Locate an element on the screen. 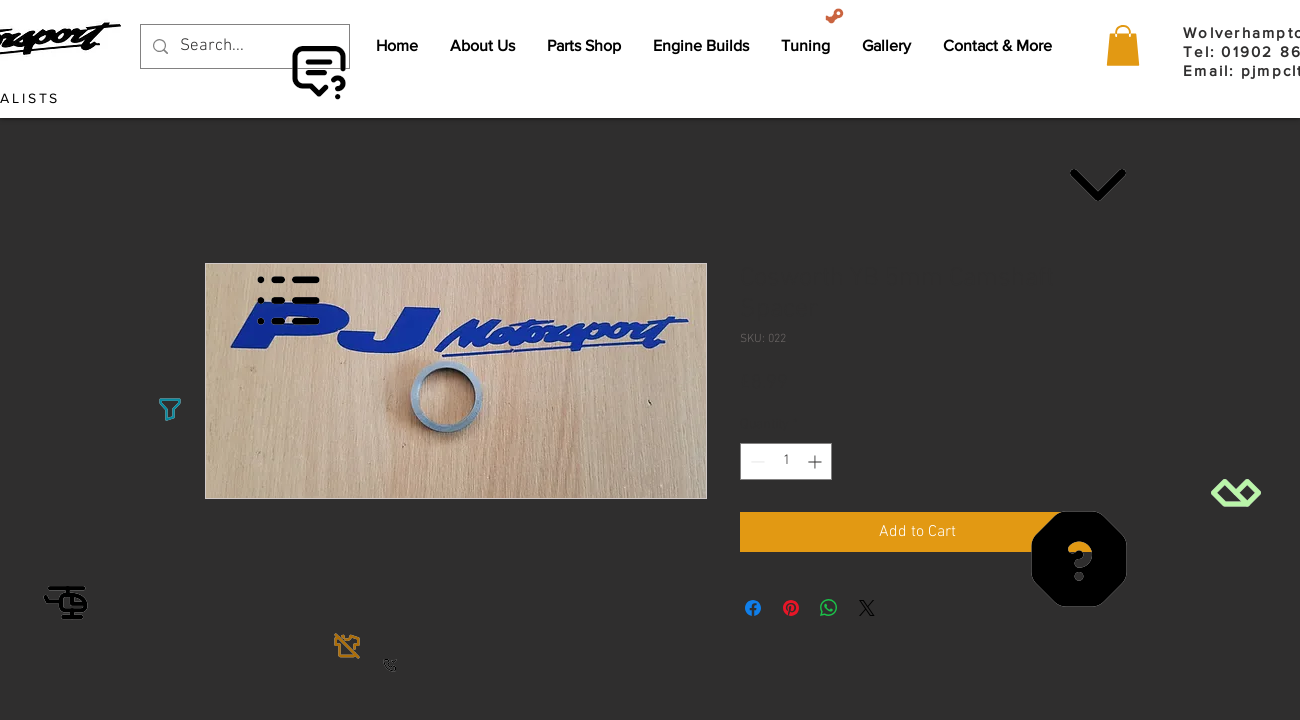  clothing item unavailable or out of stock is located at coordinates (347, 646).